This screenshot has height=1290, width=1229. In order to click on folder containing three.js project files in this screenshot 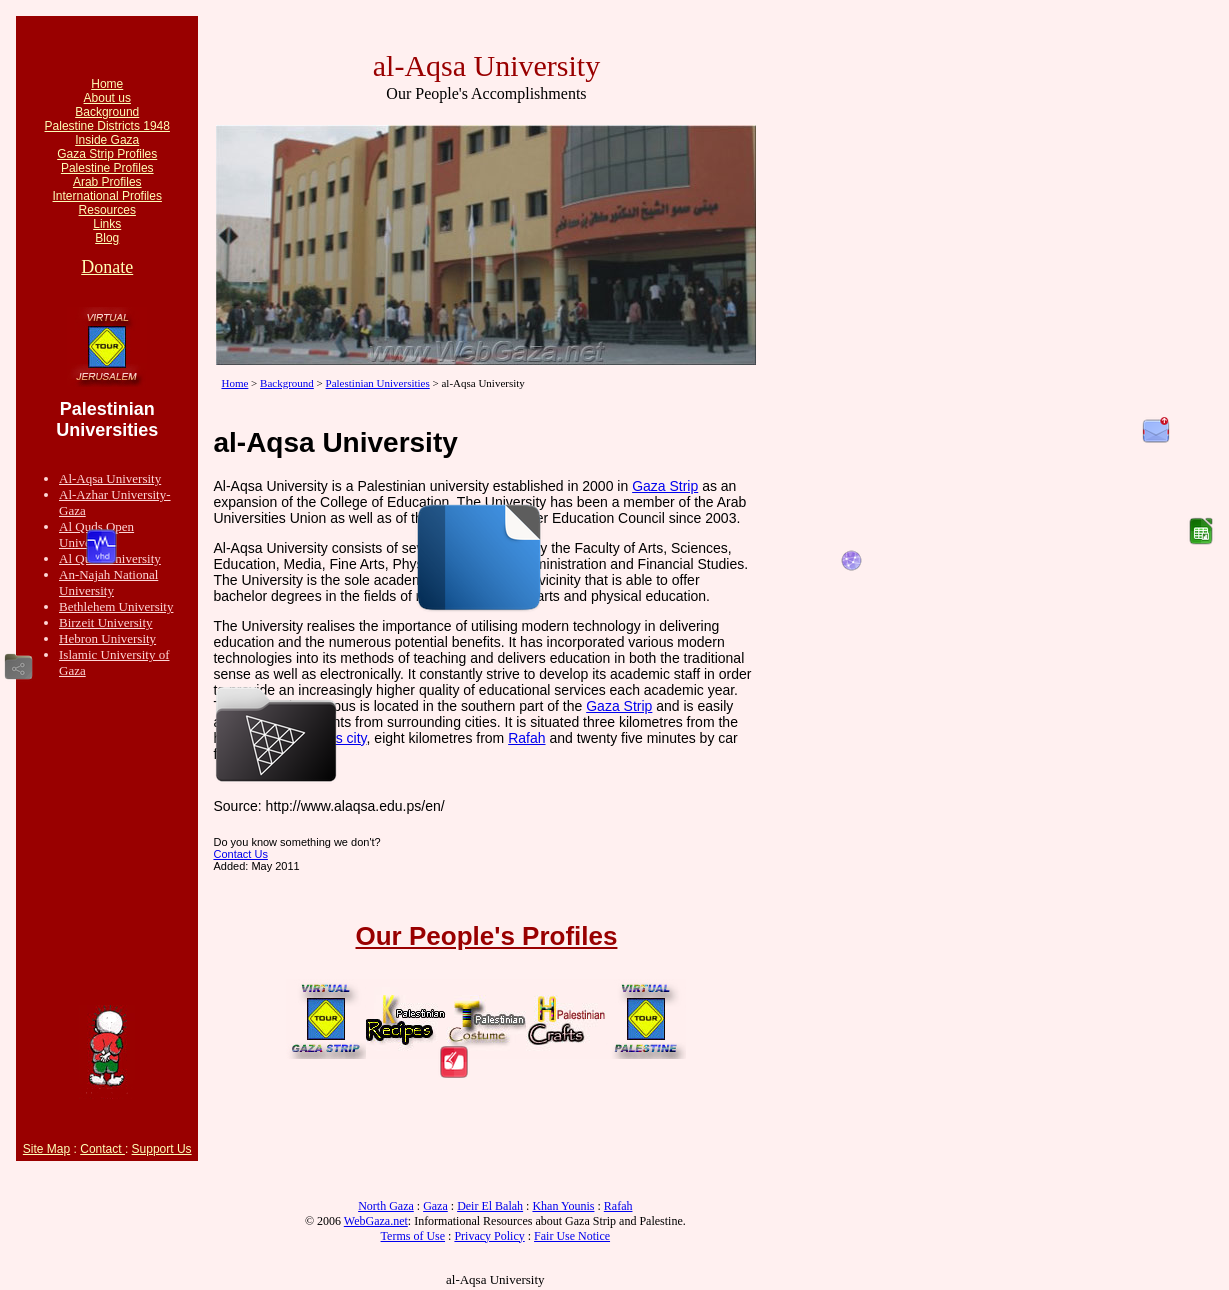, I will do `click(275, 737)`.